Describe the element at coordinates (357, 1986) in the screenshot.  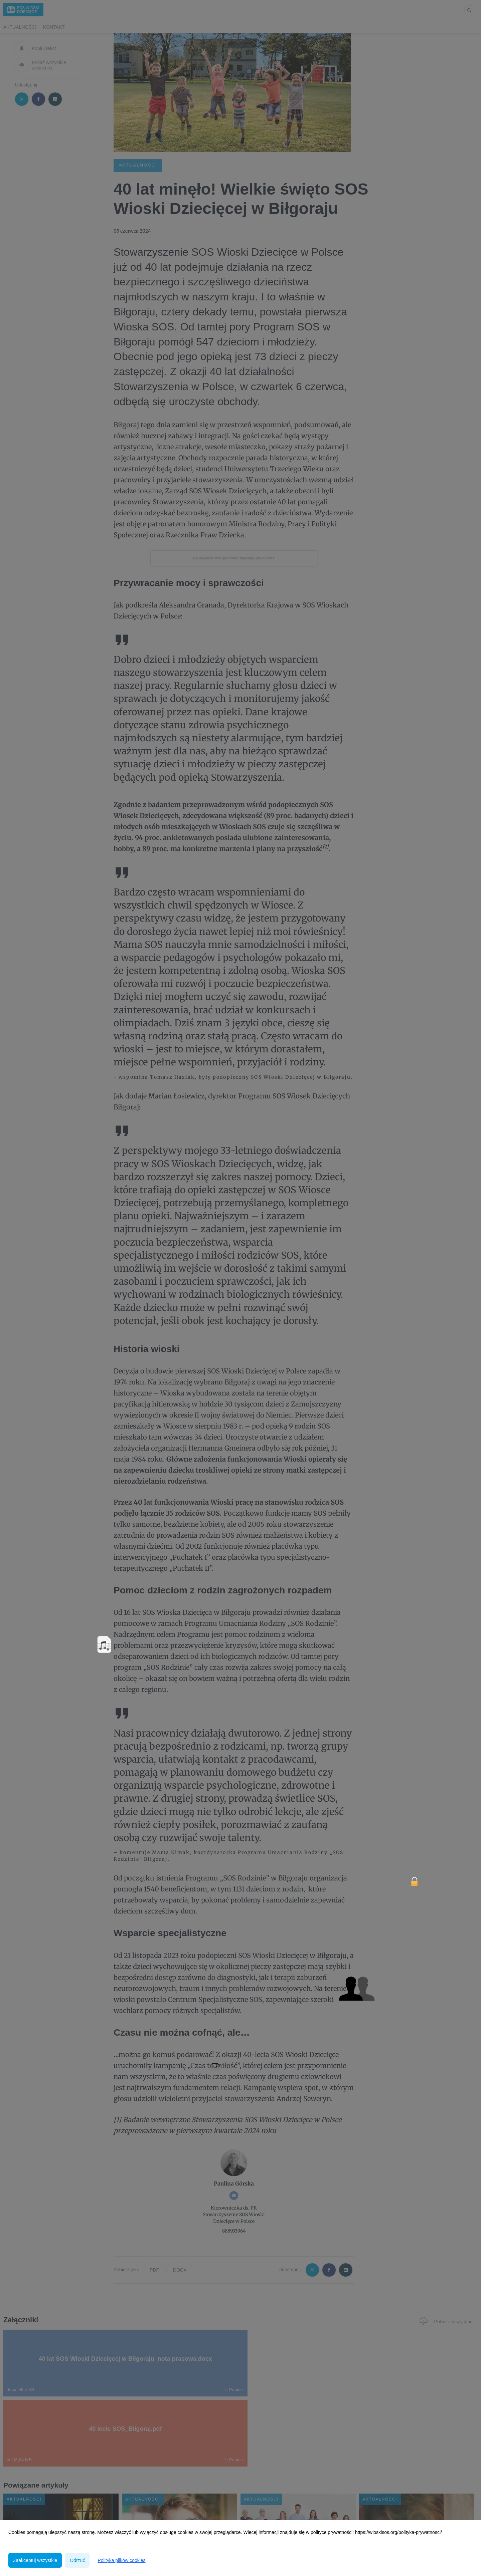
I see `view storage used by other users on this device` at that location.